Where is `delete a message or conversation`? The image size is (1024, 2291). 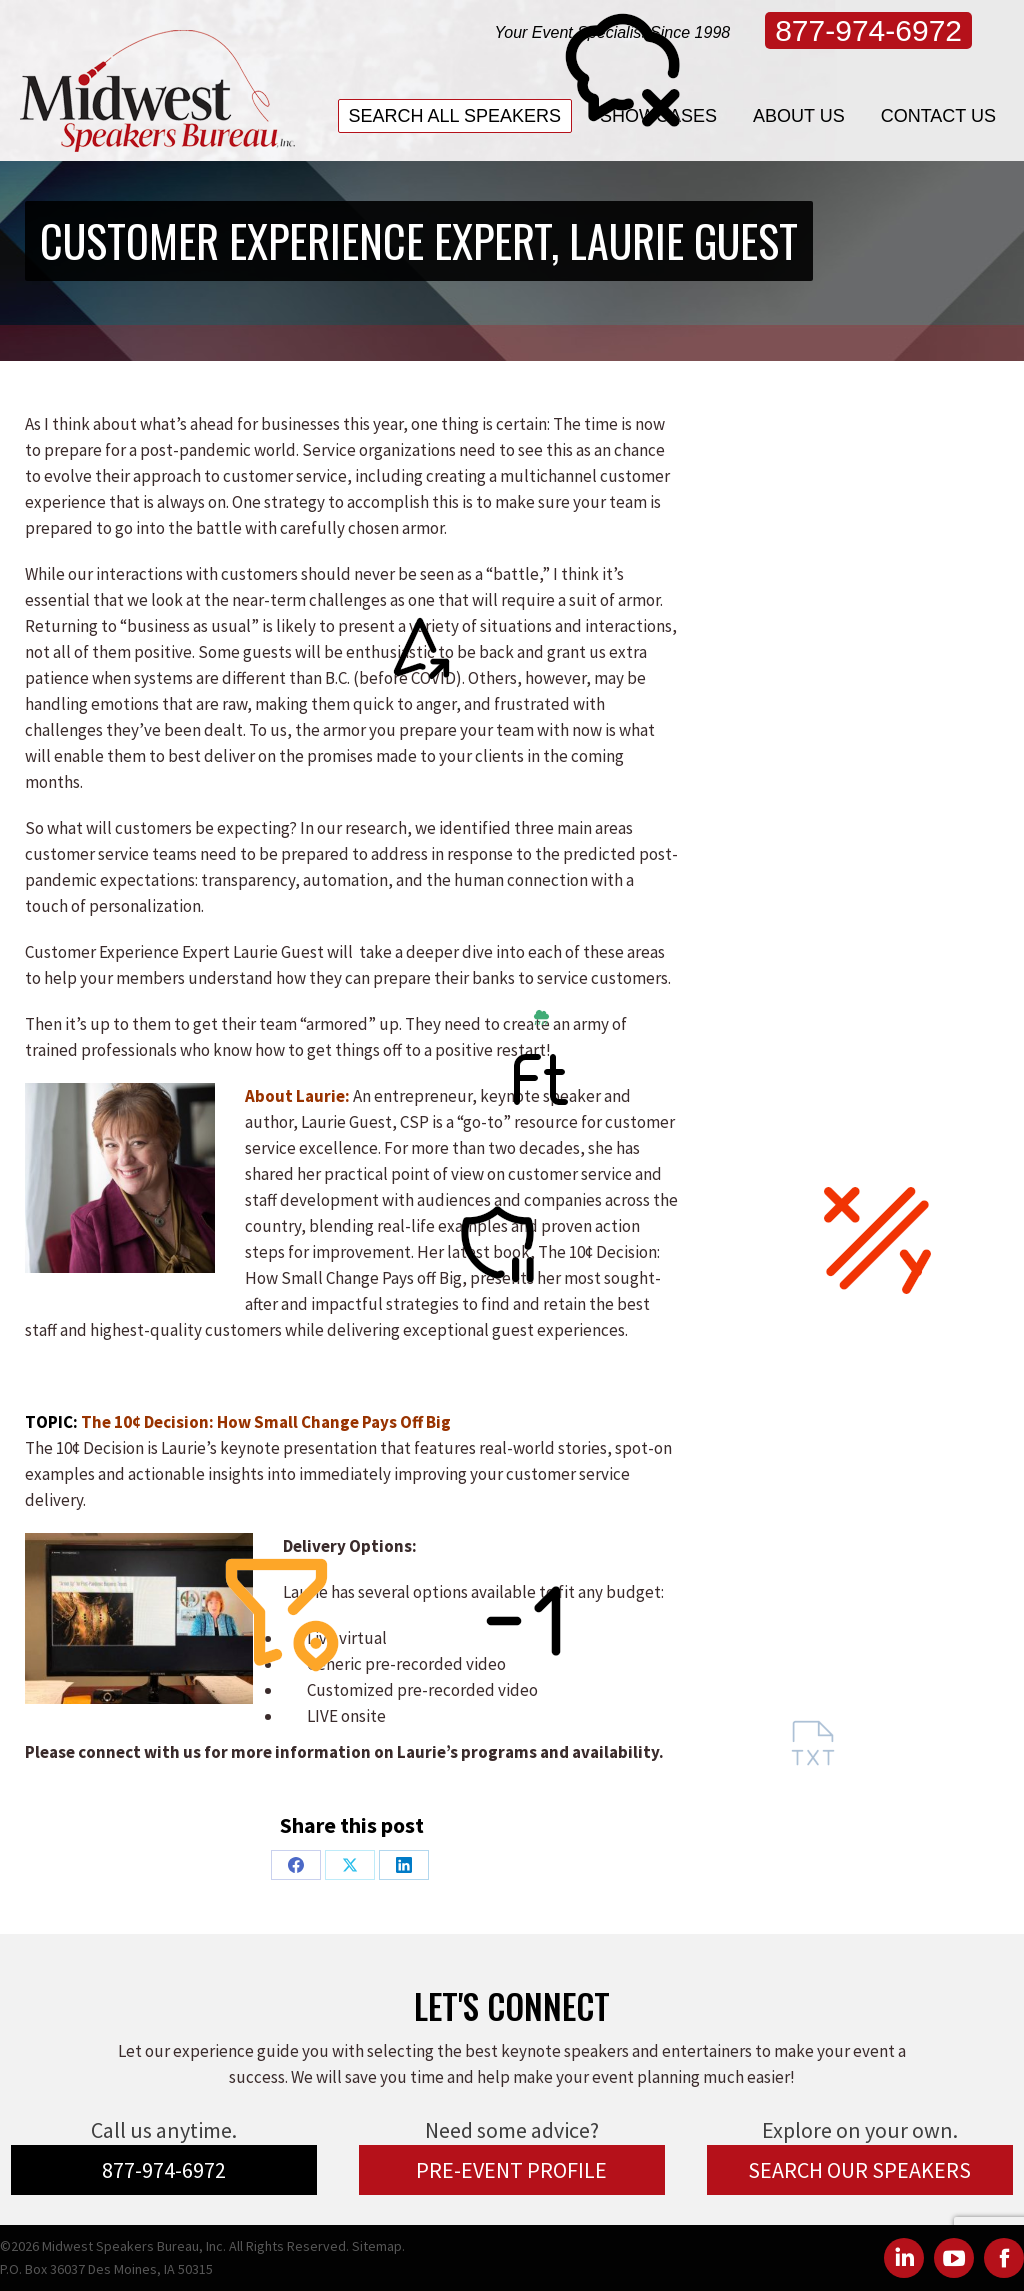 delete a message or conversation is located at coordinates (620, 67).